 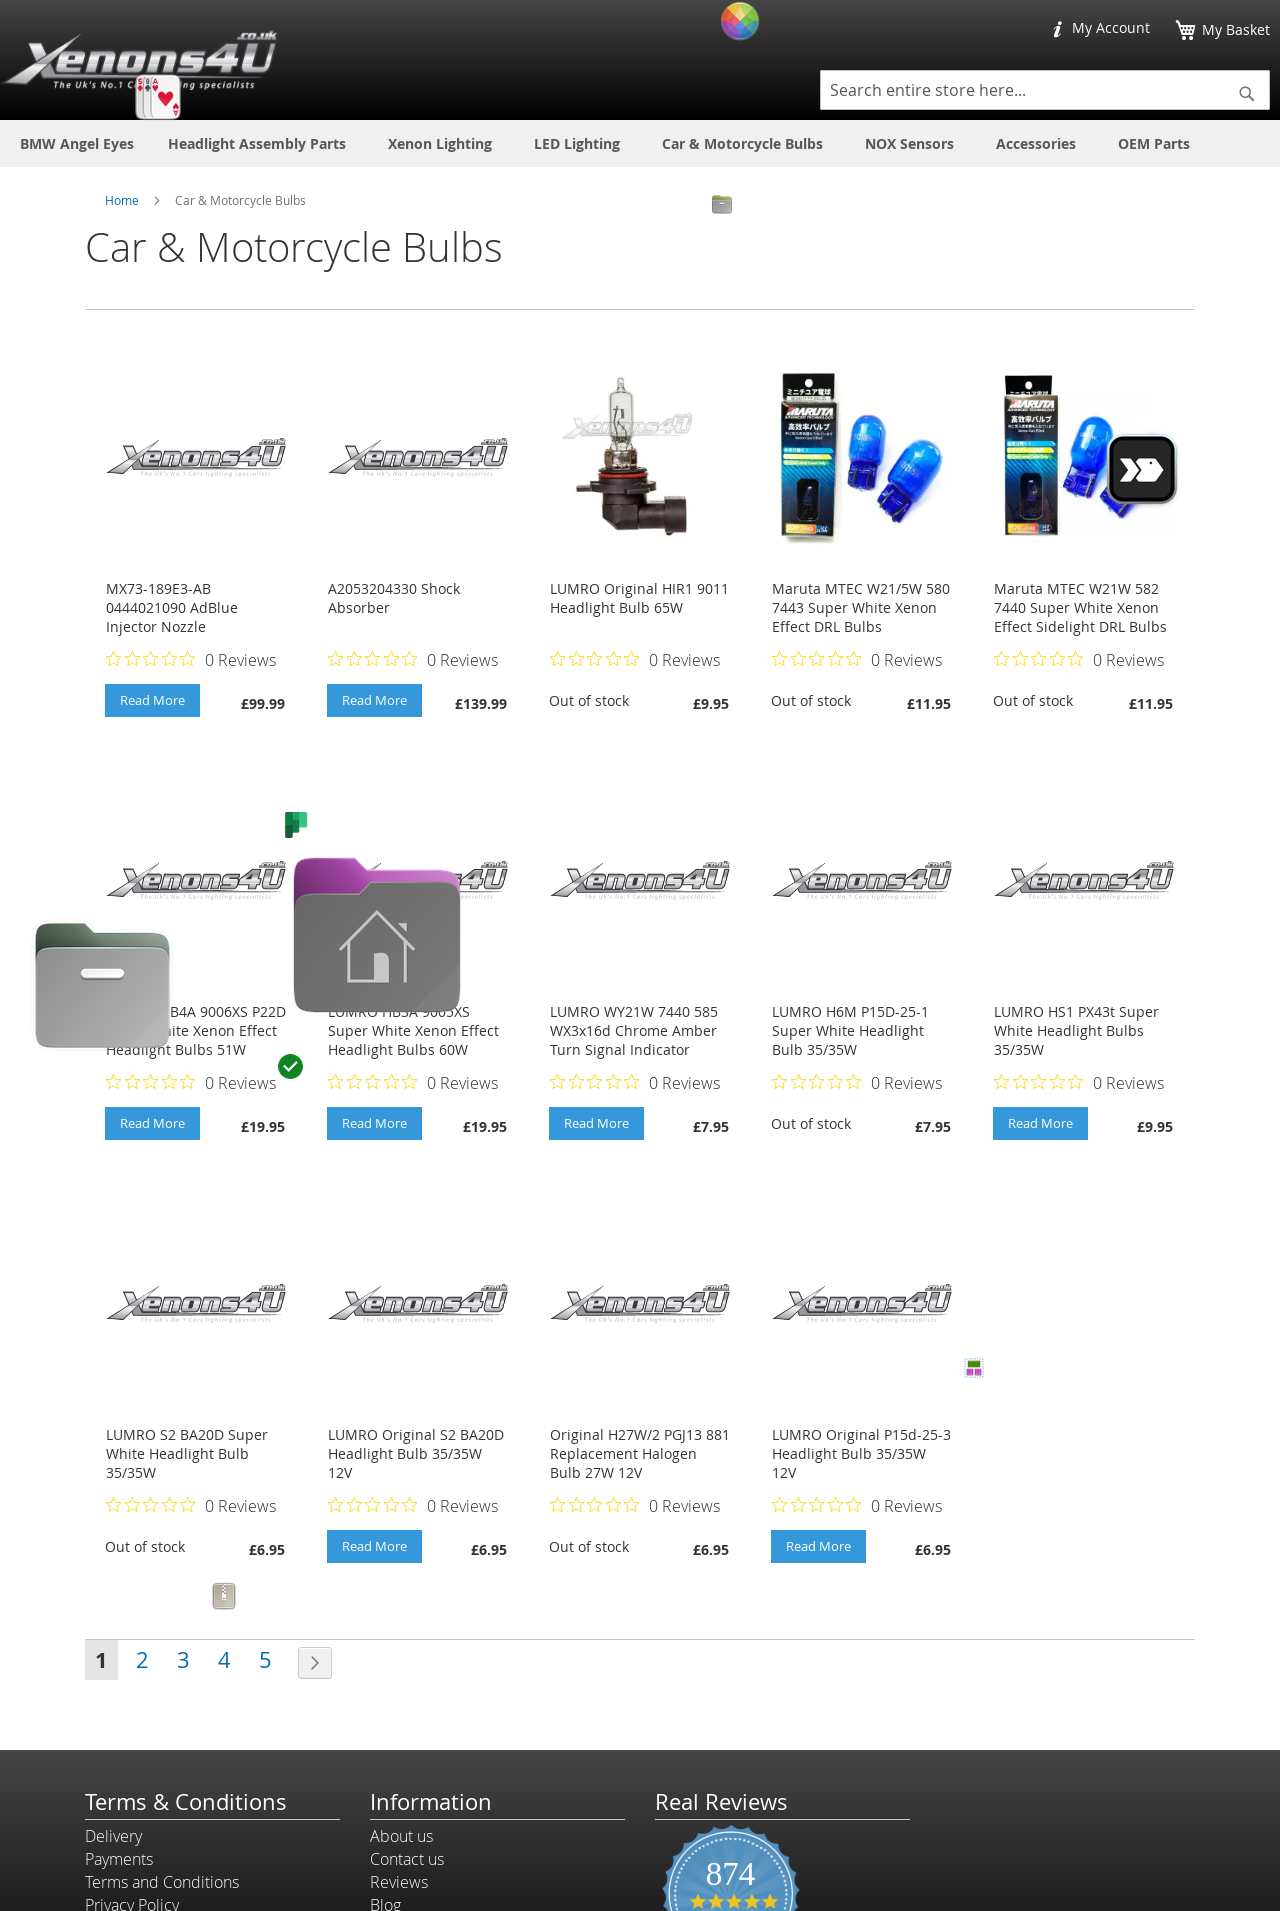 I want to click on access your home folder, so click(x=377, y=935).